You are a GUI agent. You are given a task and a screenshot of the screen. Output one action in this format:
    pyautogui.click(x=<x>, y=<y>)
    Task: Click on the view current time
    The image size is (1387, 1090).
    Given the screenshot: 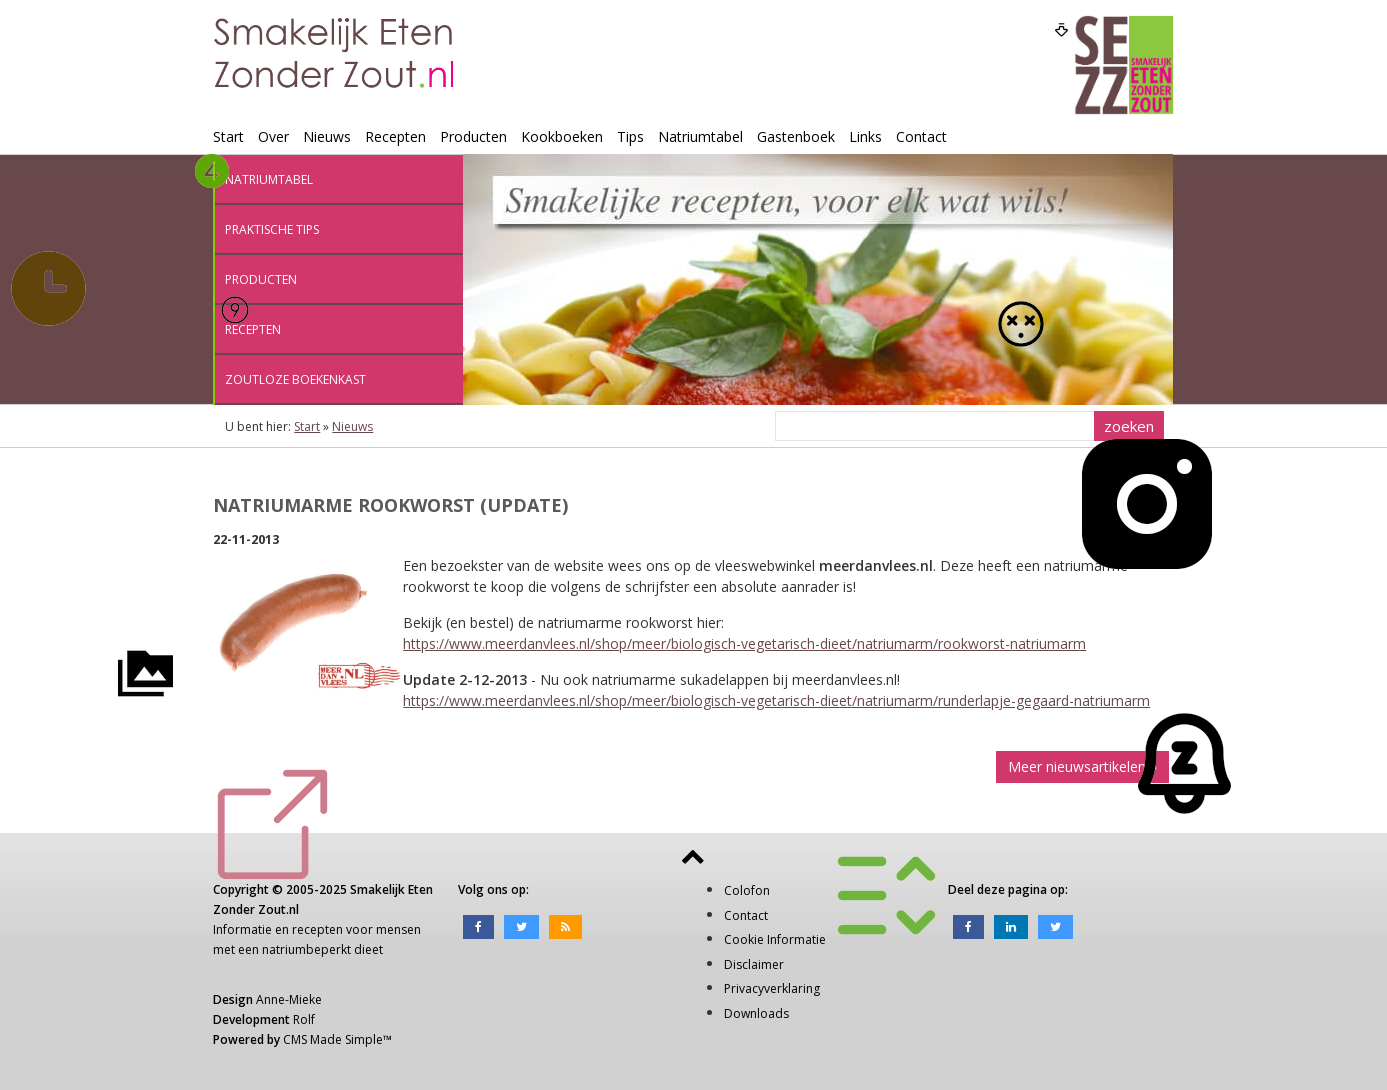 What is the action you would take?
    pyautogui.click(x=48, y=288)
    